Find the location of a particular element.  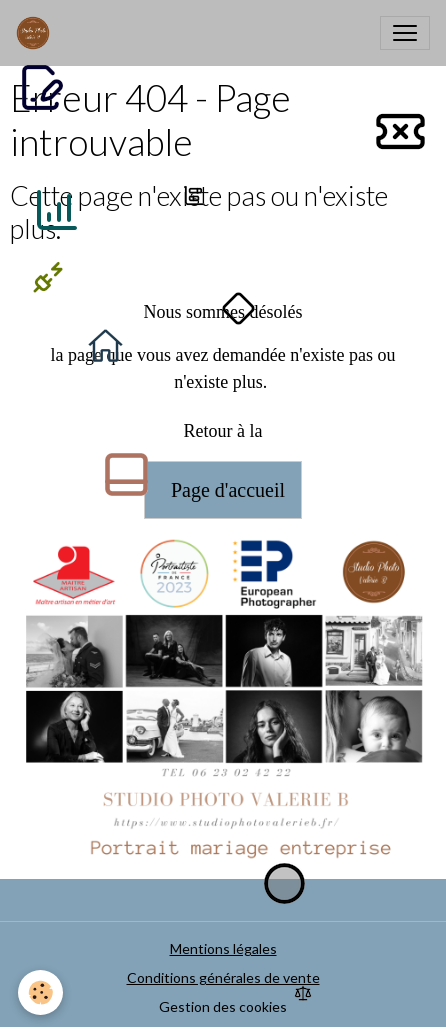

navigate to the home screen is located at coordinates (105, 346).